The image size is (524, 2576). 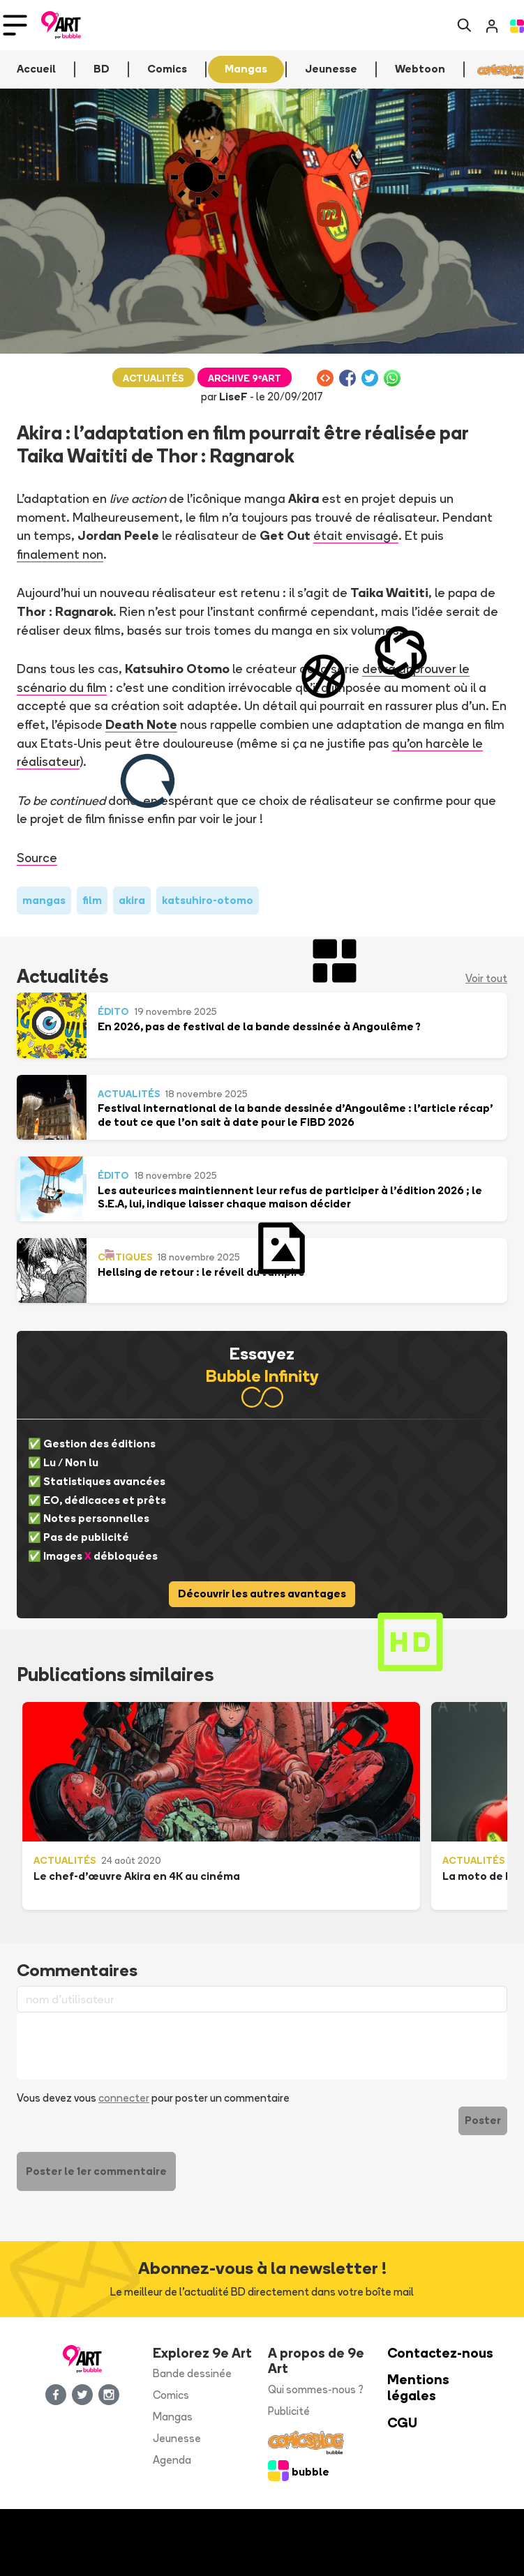 What do you see at coordinates (401, 652) in the screenshot?
I see `OpenAI logo` at bounding box center [401, 652].